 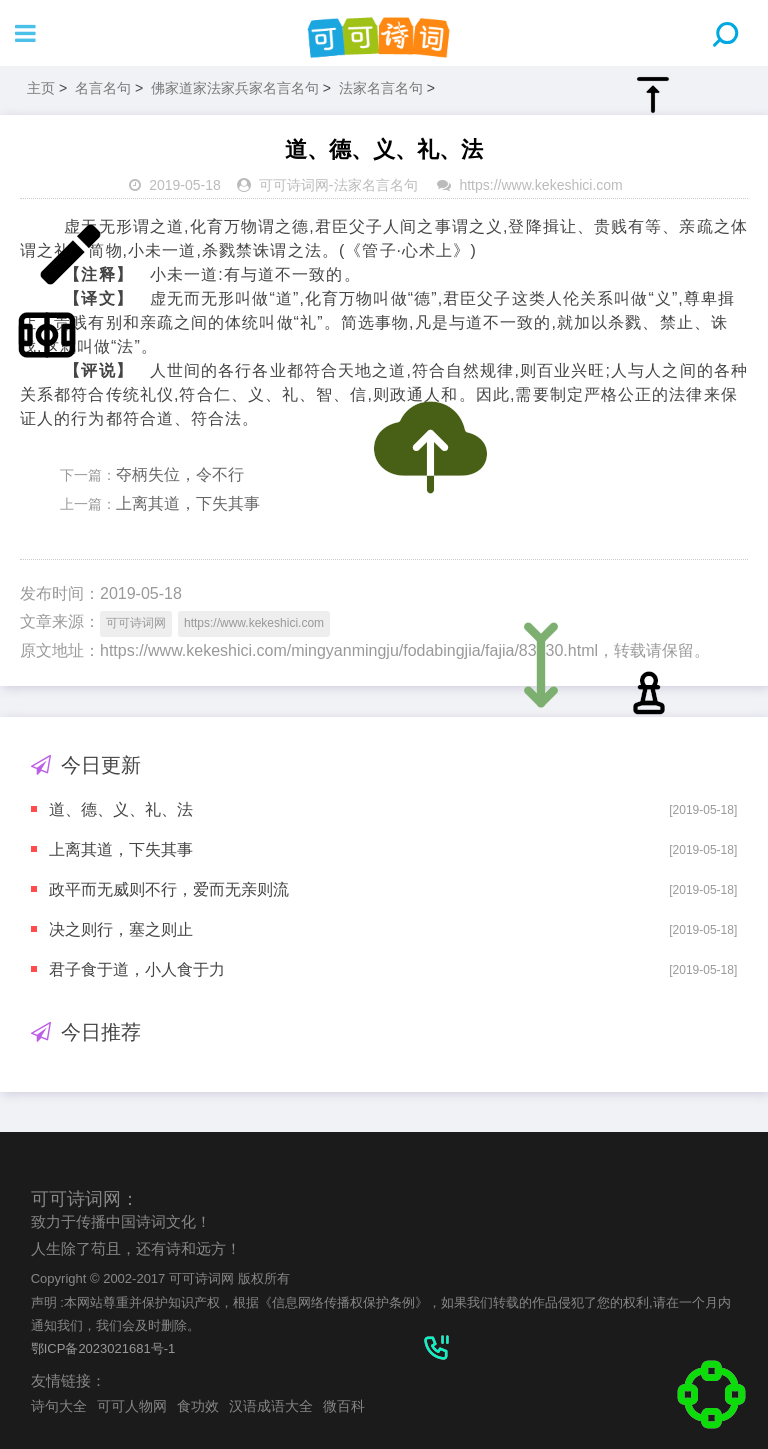 What do you see at coordinates (430, 447) in the screenshot?
I see `upload a file to the cloud` at bounding box center [430, 447].